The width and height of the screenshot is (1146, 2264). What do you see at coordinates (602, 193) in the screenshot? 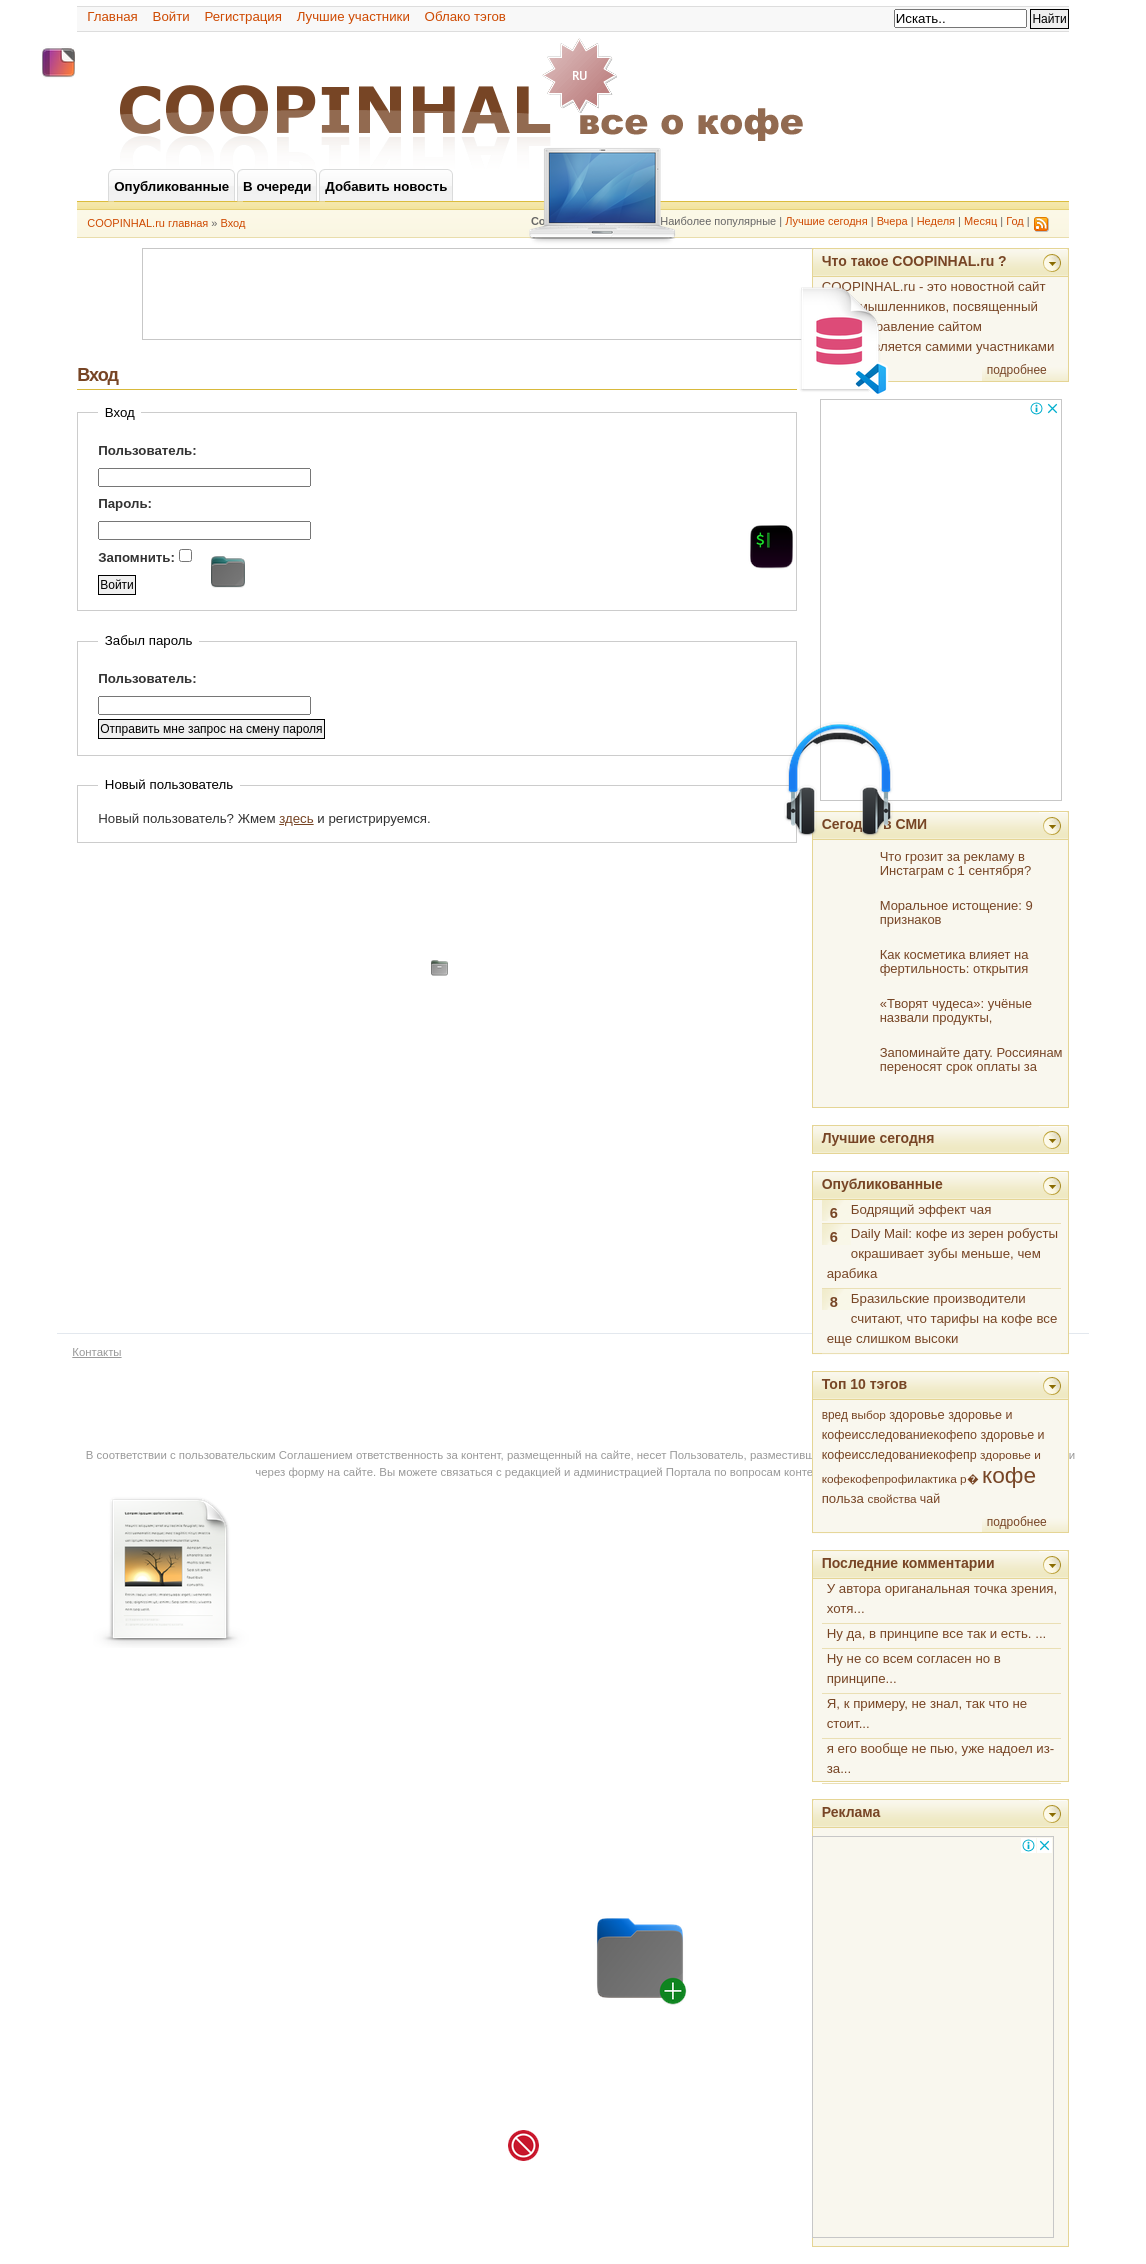
I see `represents an apple ibook g4 laptop device` at bounding box center [602, 193].